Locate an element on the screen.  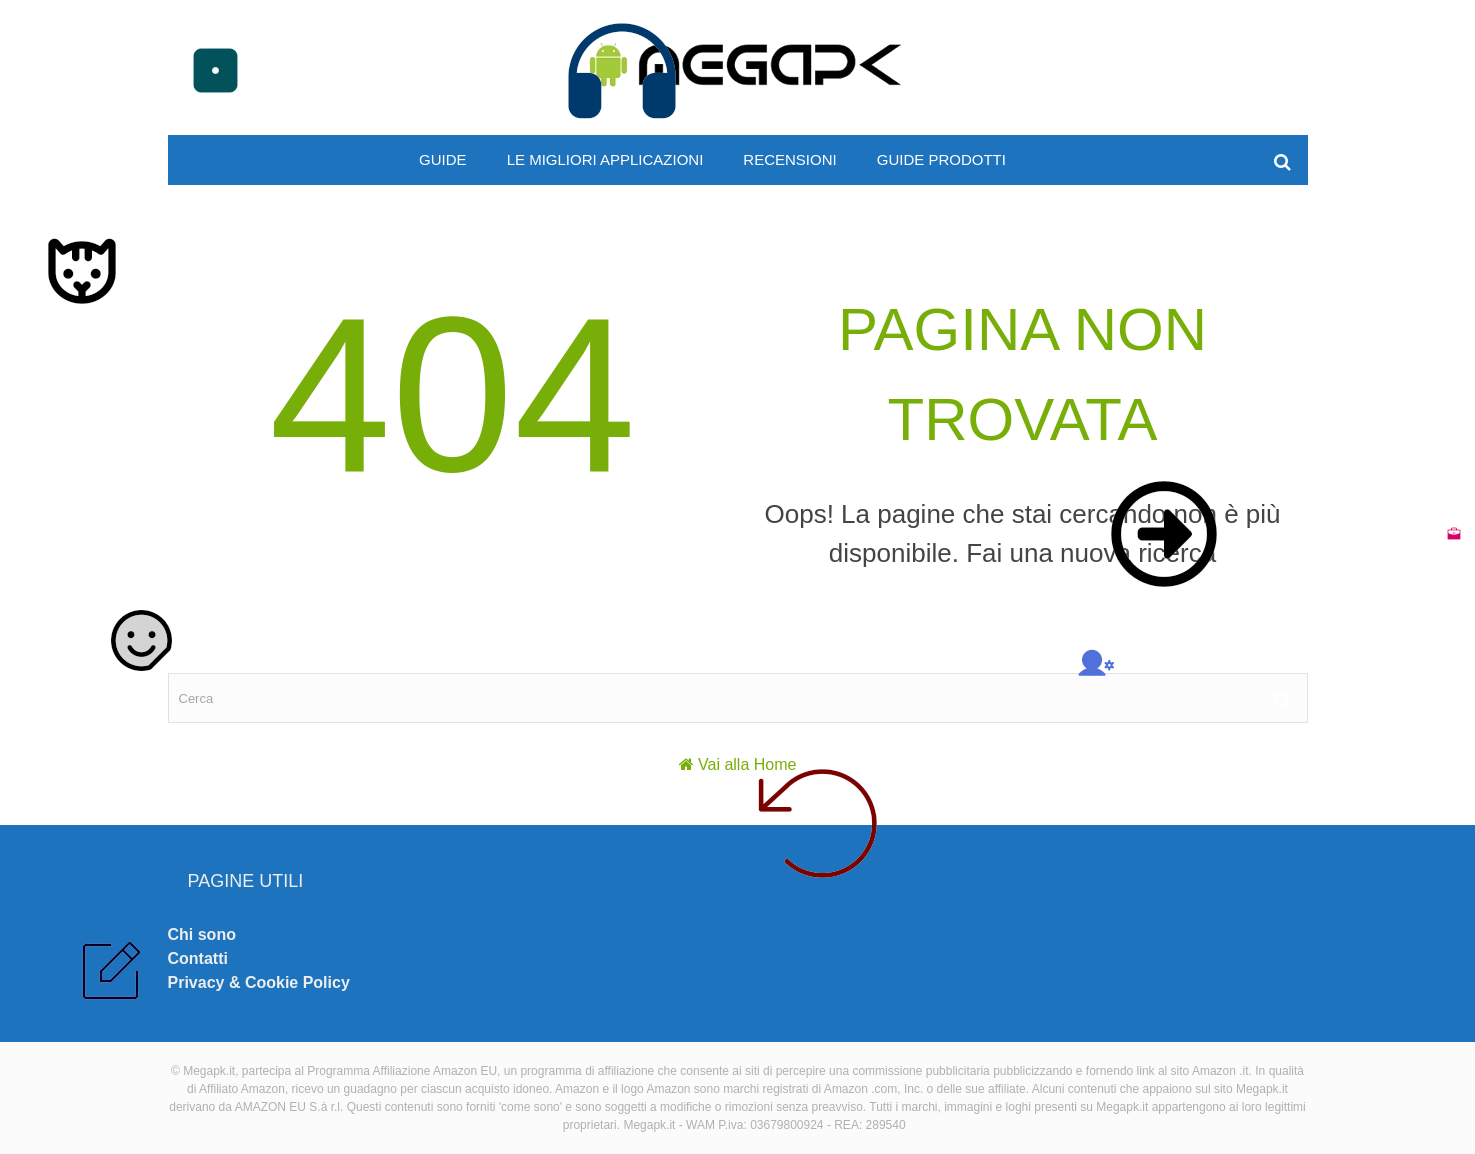
go to next item or step is located at coordinates (1164, 534).